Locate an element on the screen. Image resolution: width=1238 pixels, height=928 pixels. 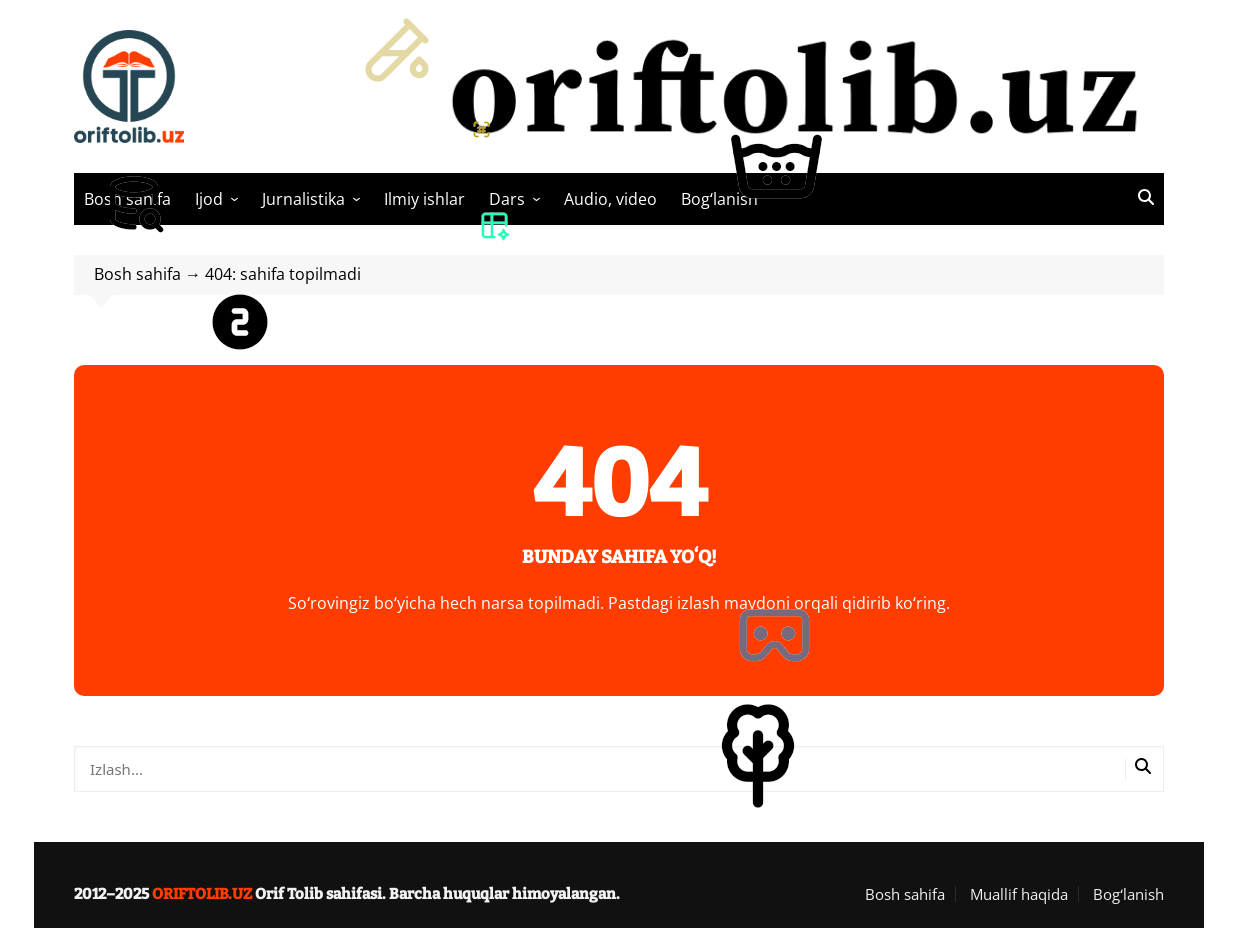
wash at high temperature setting (5 dots) is located at coordinates (776, 166).